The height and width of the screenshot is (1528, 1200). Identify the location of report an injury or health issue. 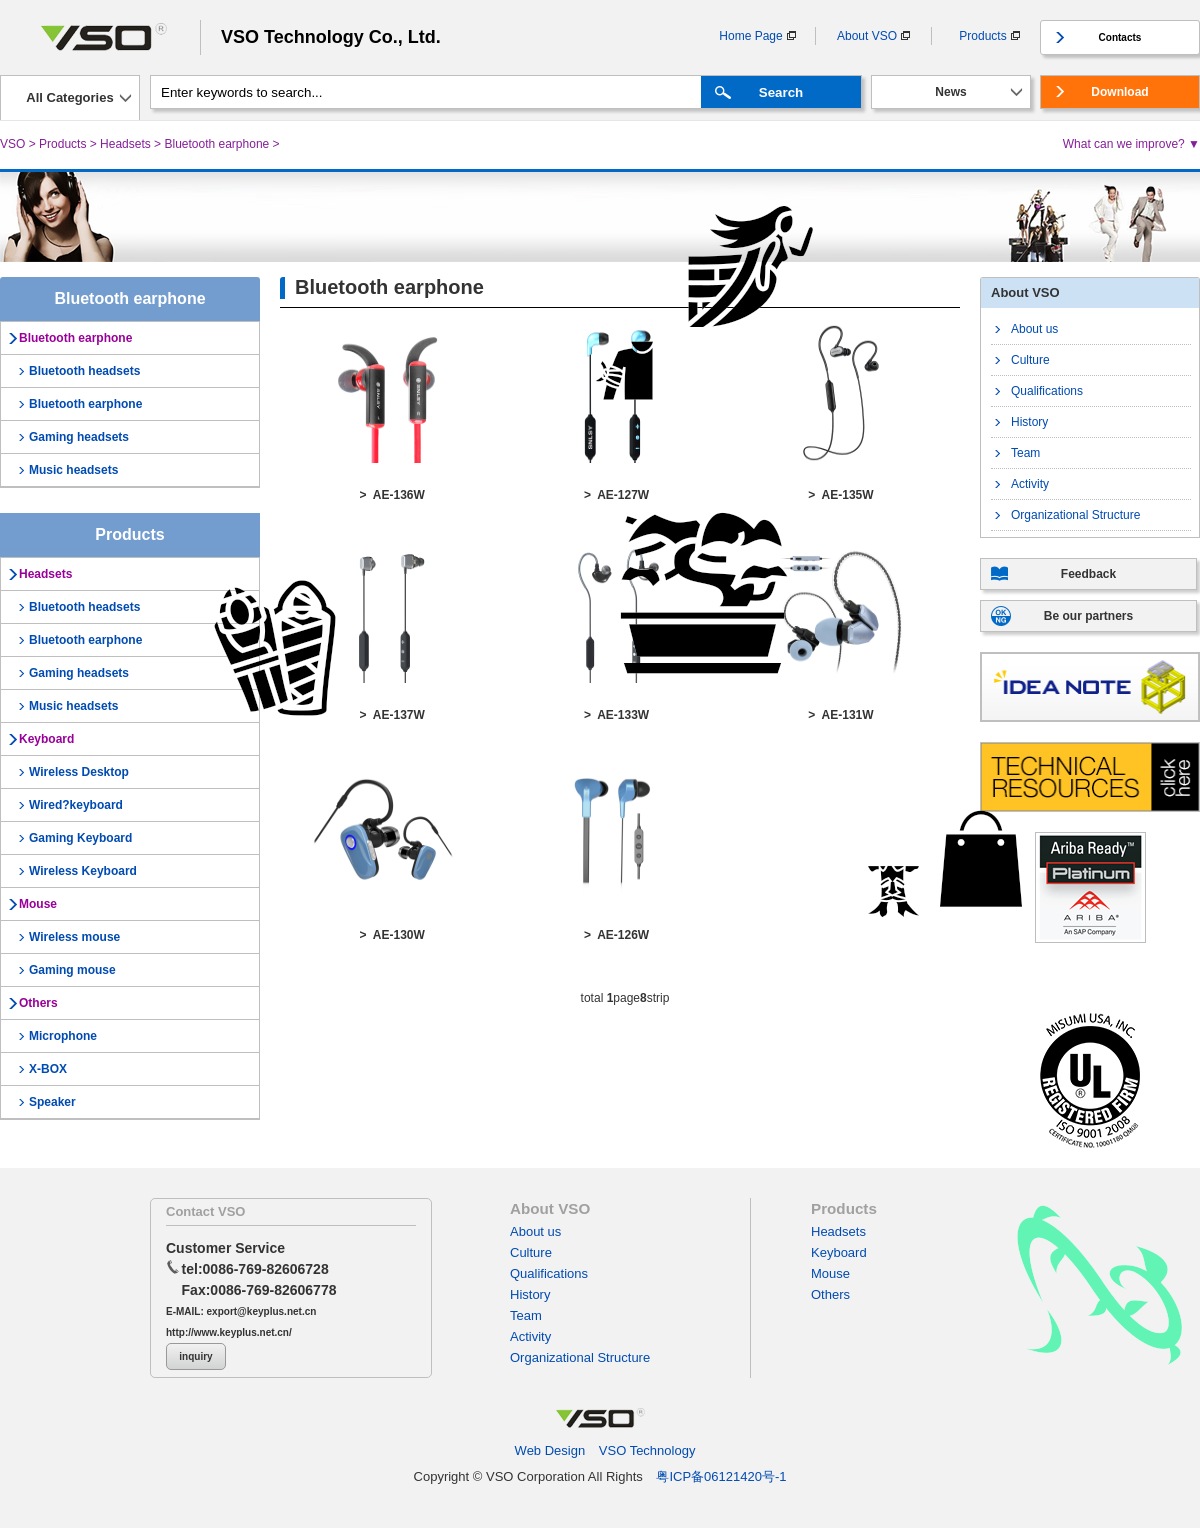
(623, 370).